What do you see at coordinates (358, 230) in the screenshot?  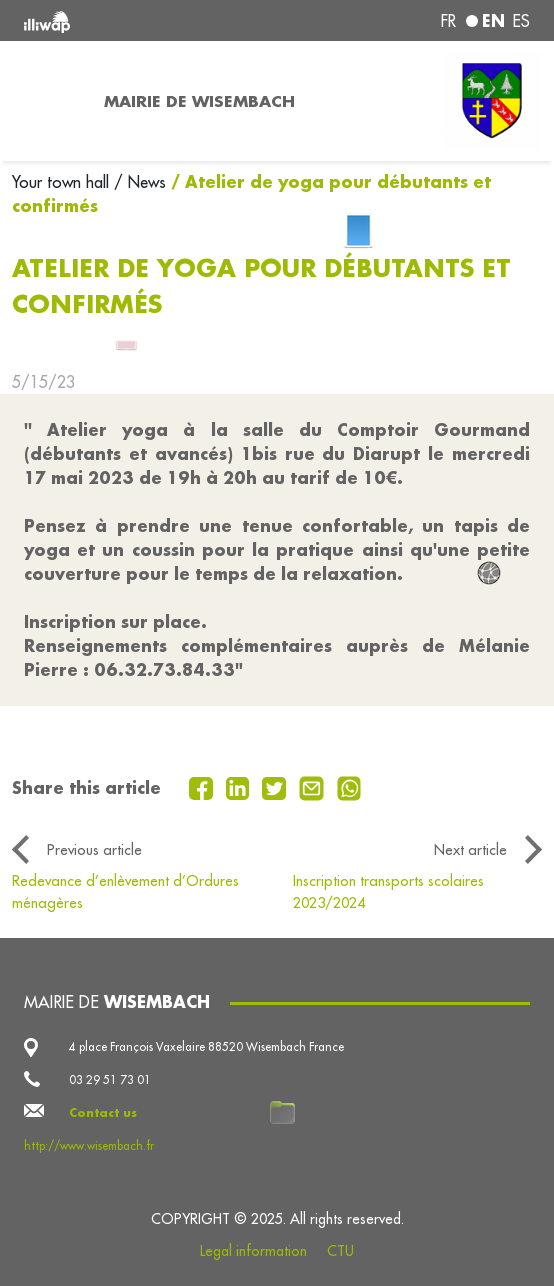 I see `iPad Pro with cellular connectivity` at bounding box center [358, 230].